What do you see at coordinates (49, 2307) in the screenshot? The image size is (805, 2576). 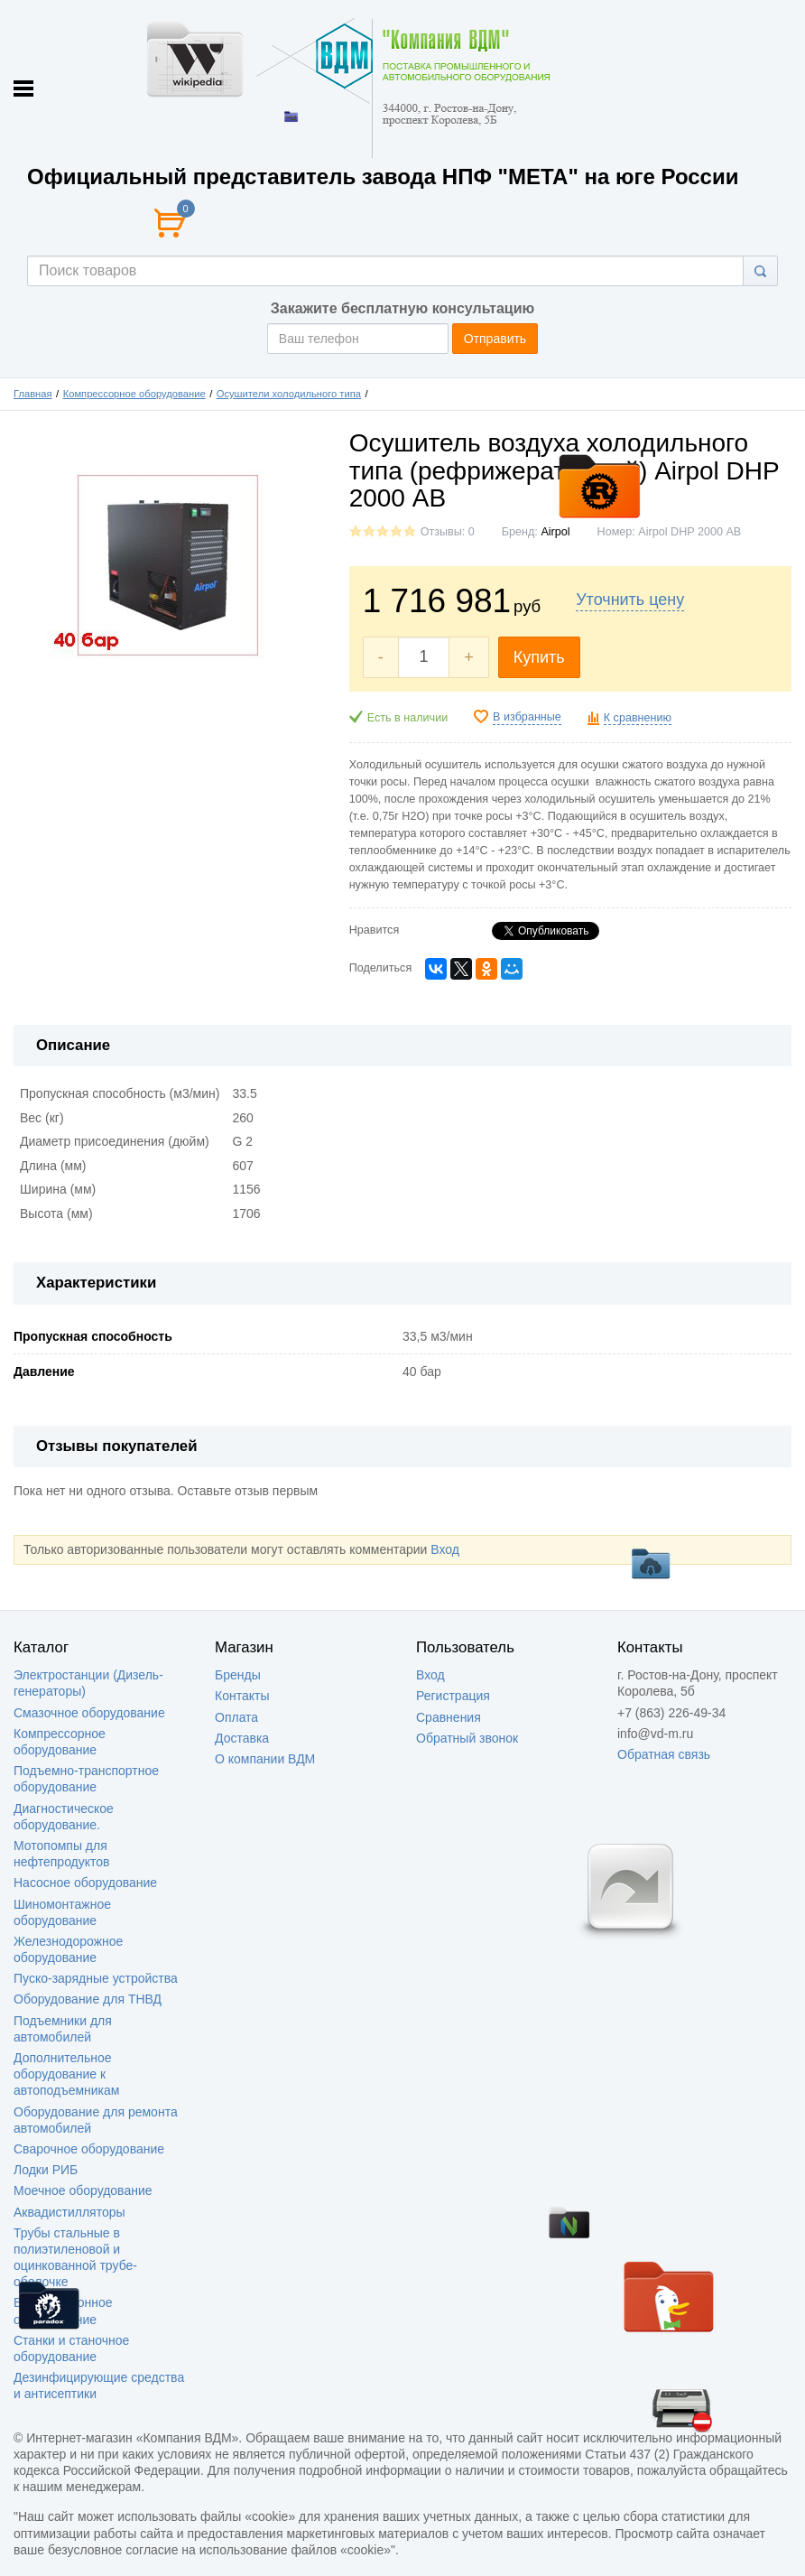 I see `open paradox interactive game files folder` at bounding box center [49, 2307].